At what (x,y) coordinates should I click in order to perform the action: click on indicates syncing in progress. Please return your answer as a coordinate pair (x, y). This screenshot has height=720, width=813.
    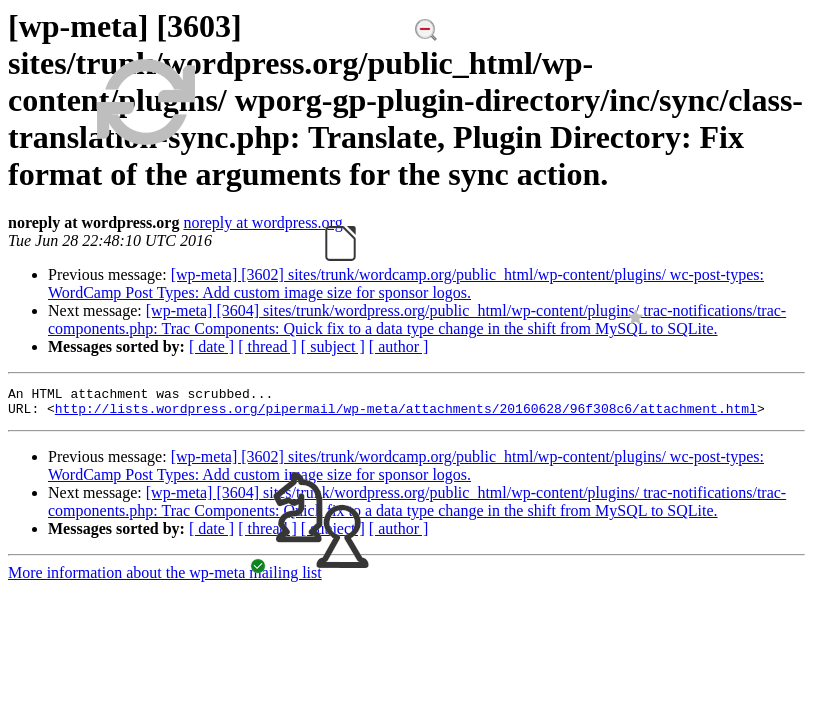
    Looking at the image, I should click on (146, 102).